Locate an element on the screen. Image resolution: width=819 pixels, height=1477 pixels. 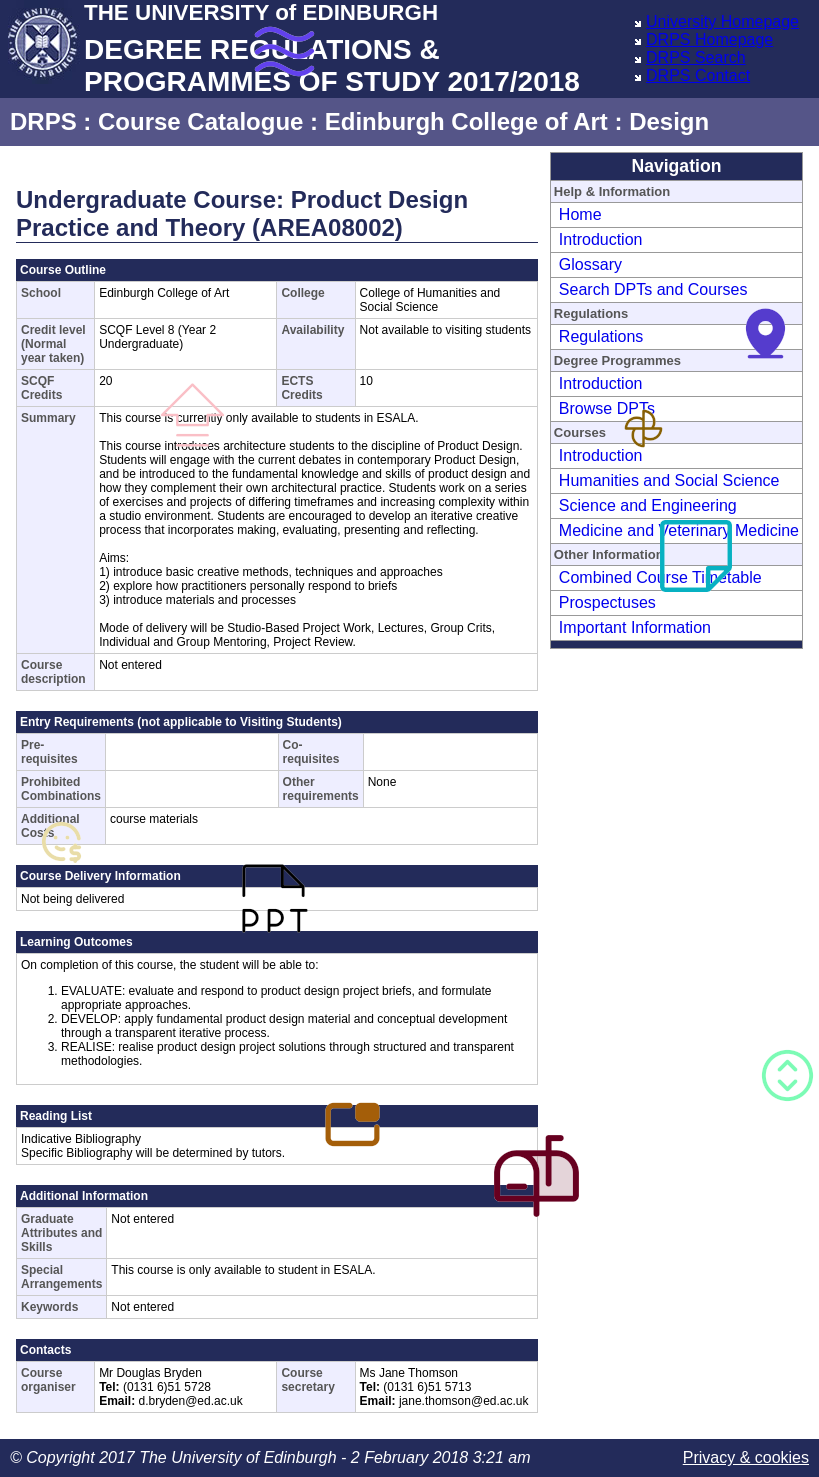
open a PowerPoint presentation file is located at coordinates (273, 901).